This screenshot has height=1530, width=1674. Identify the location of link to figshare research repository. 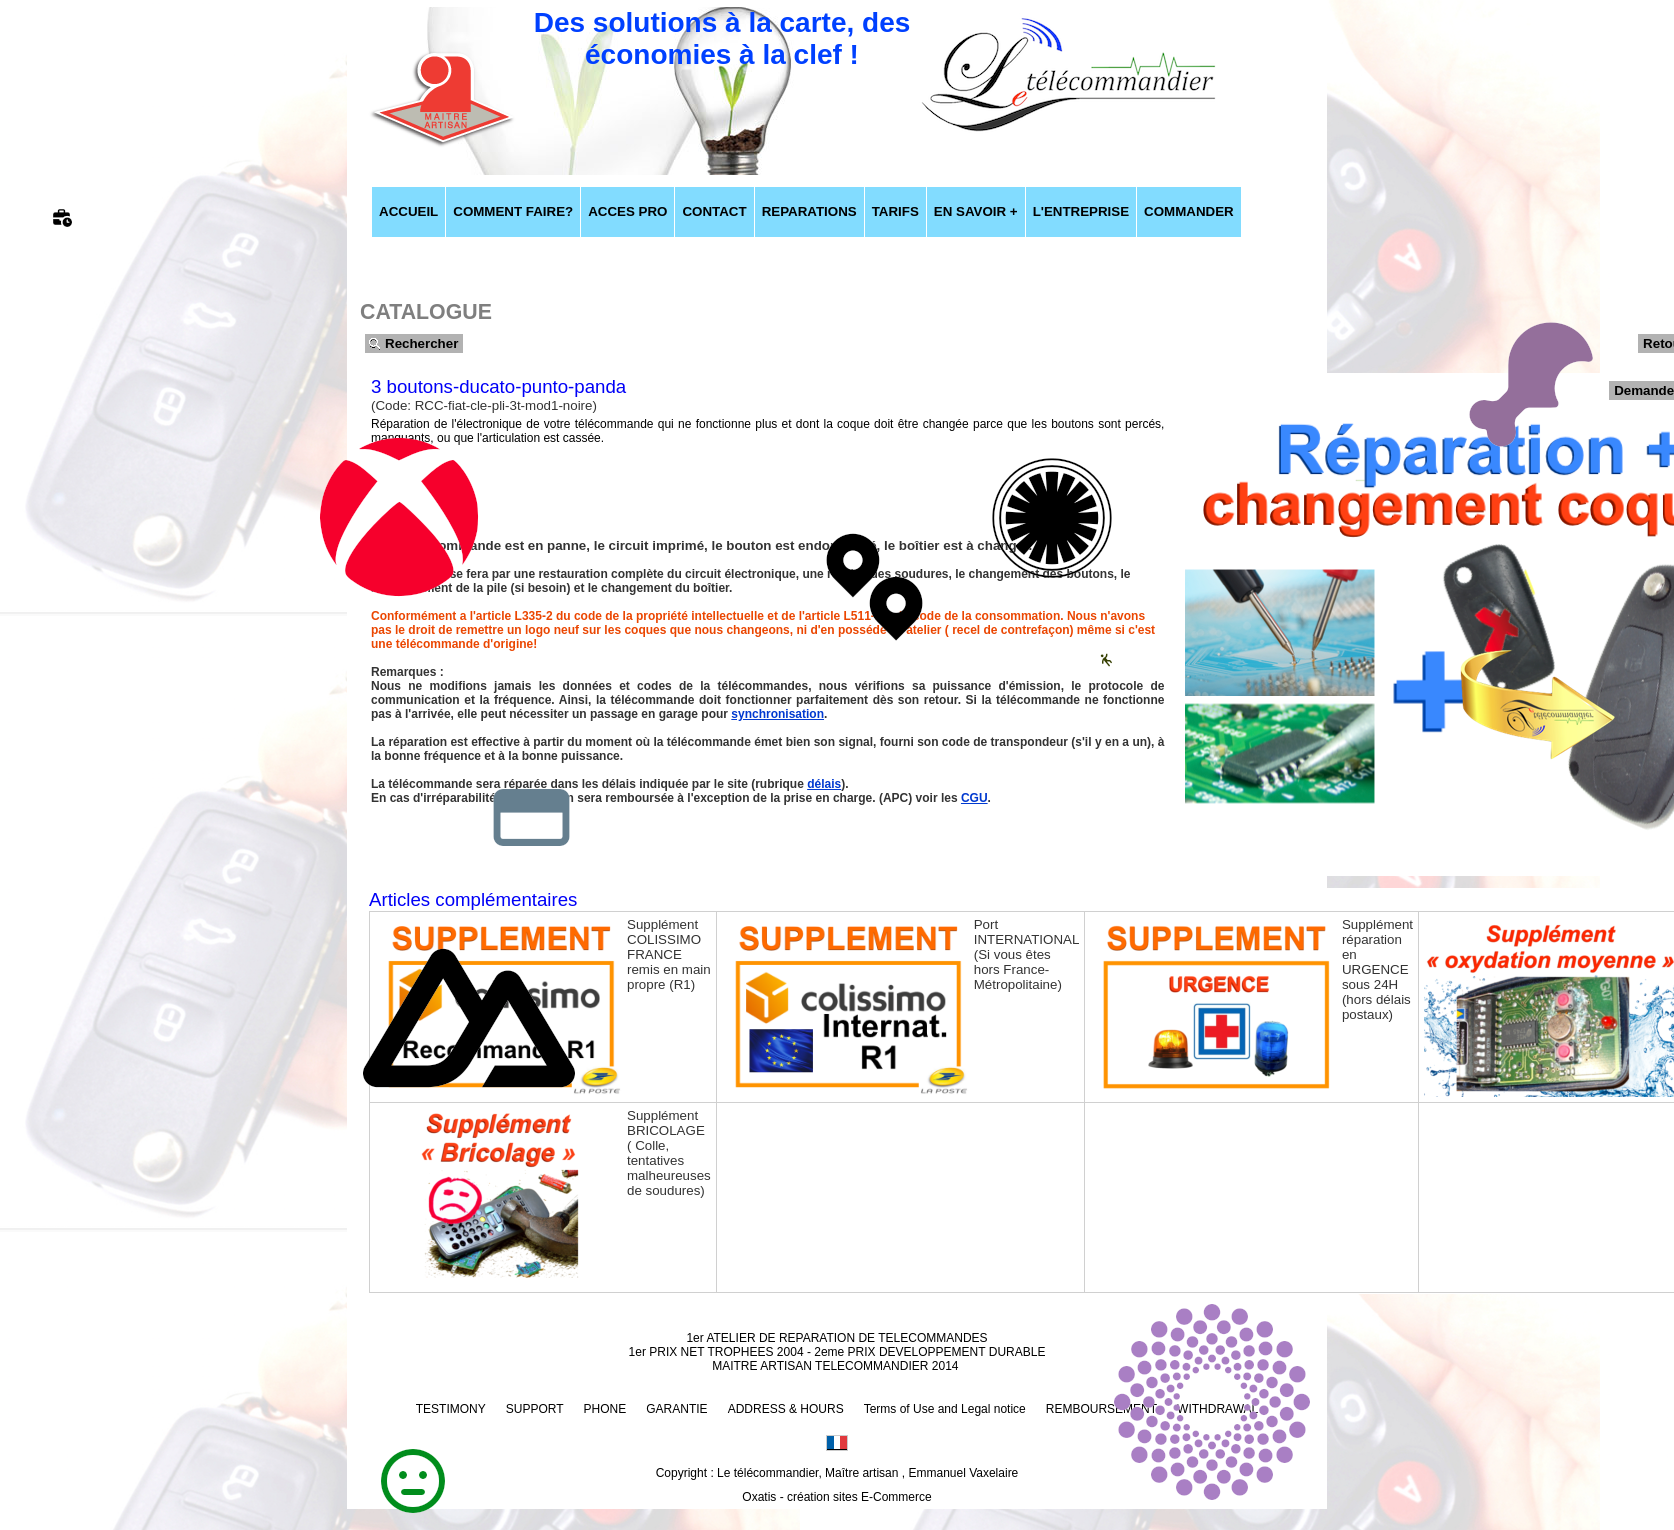
(1212, 1402).